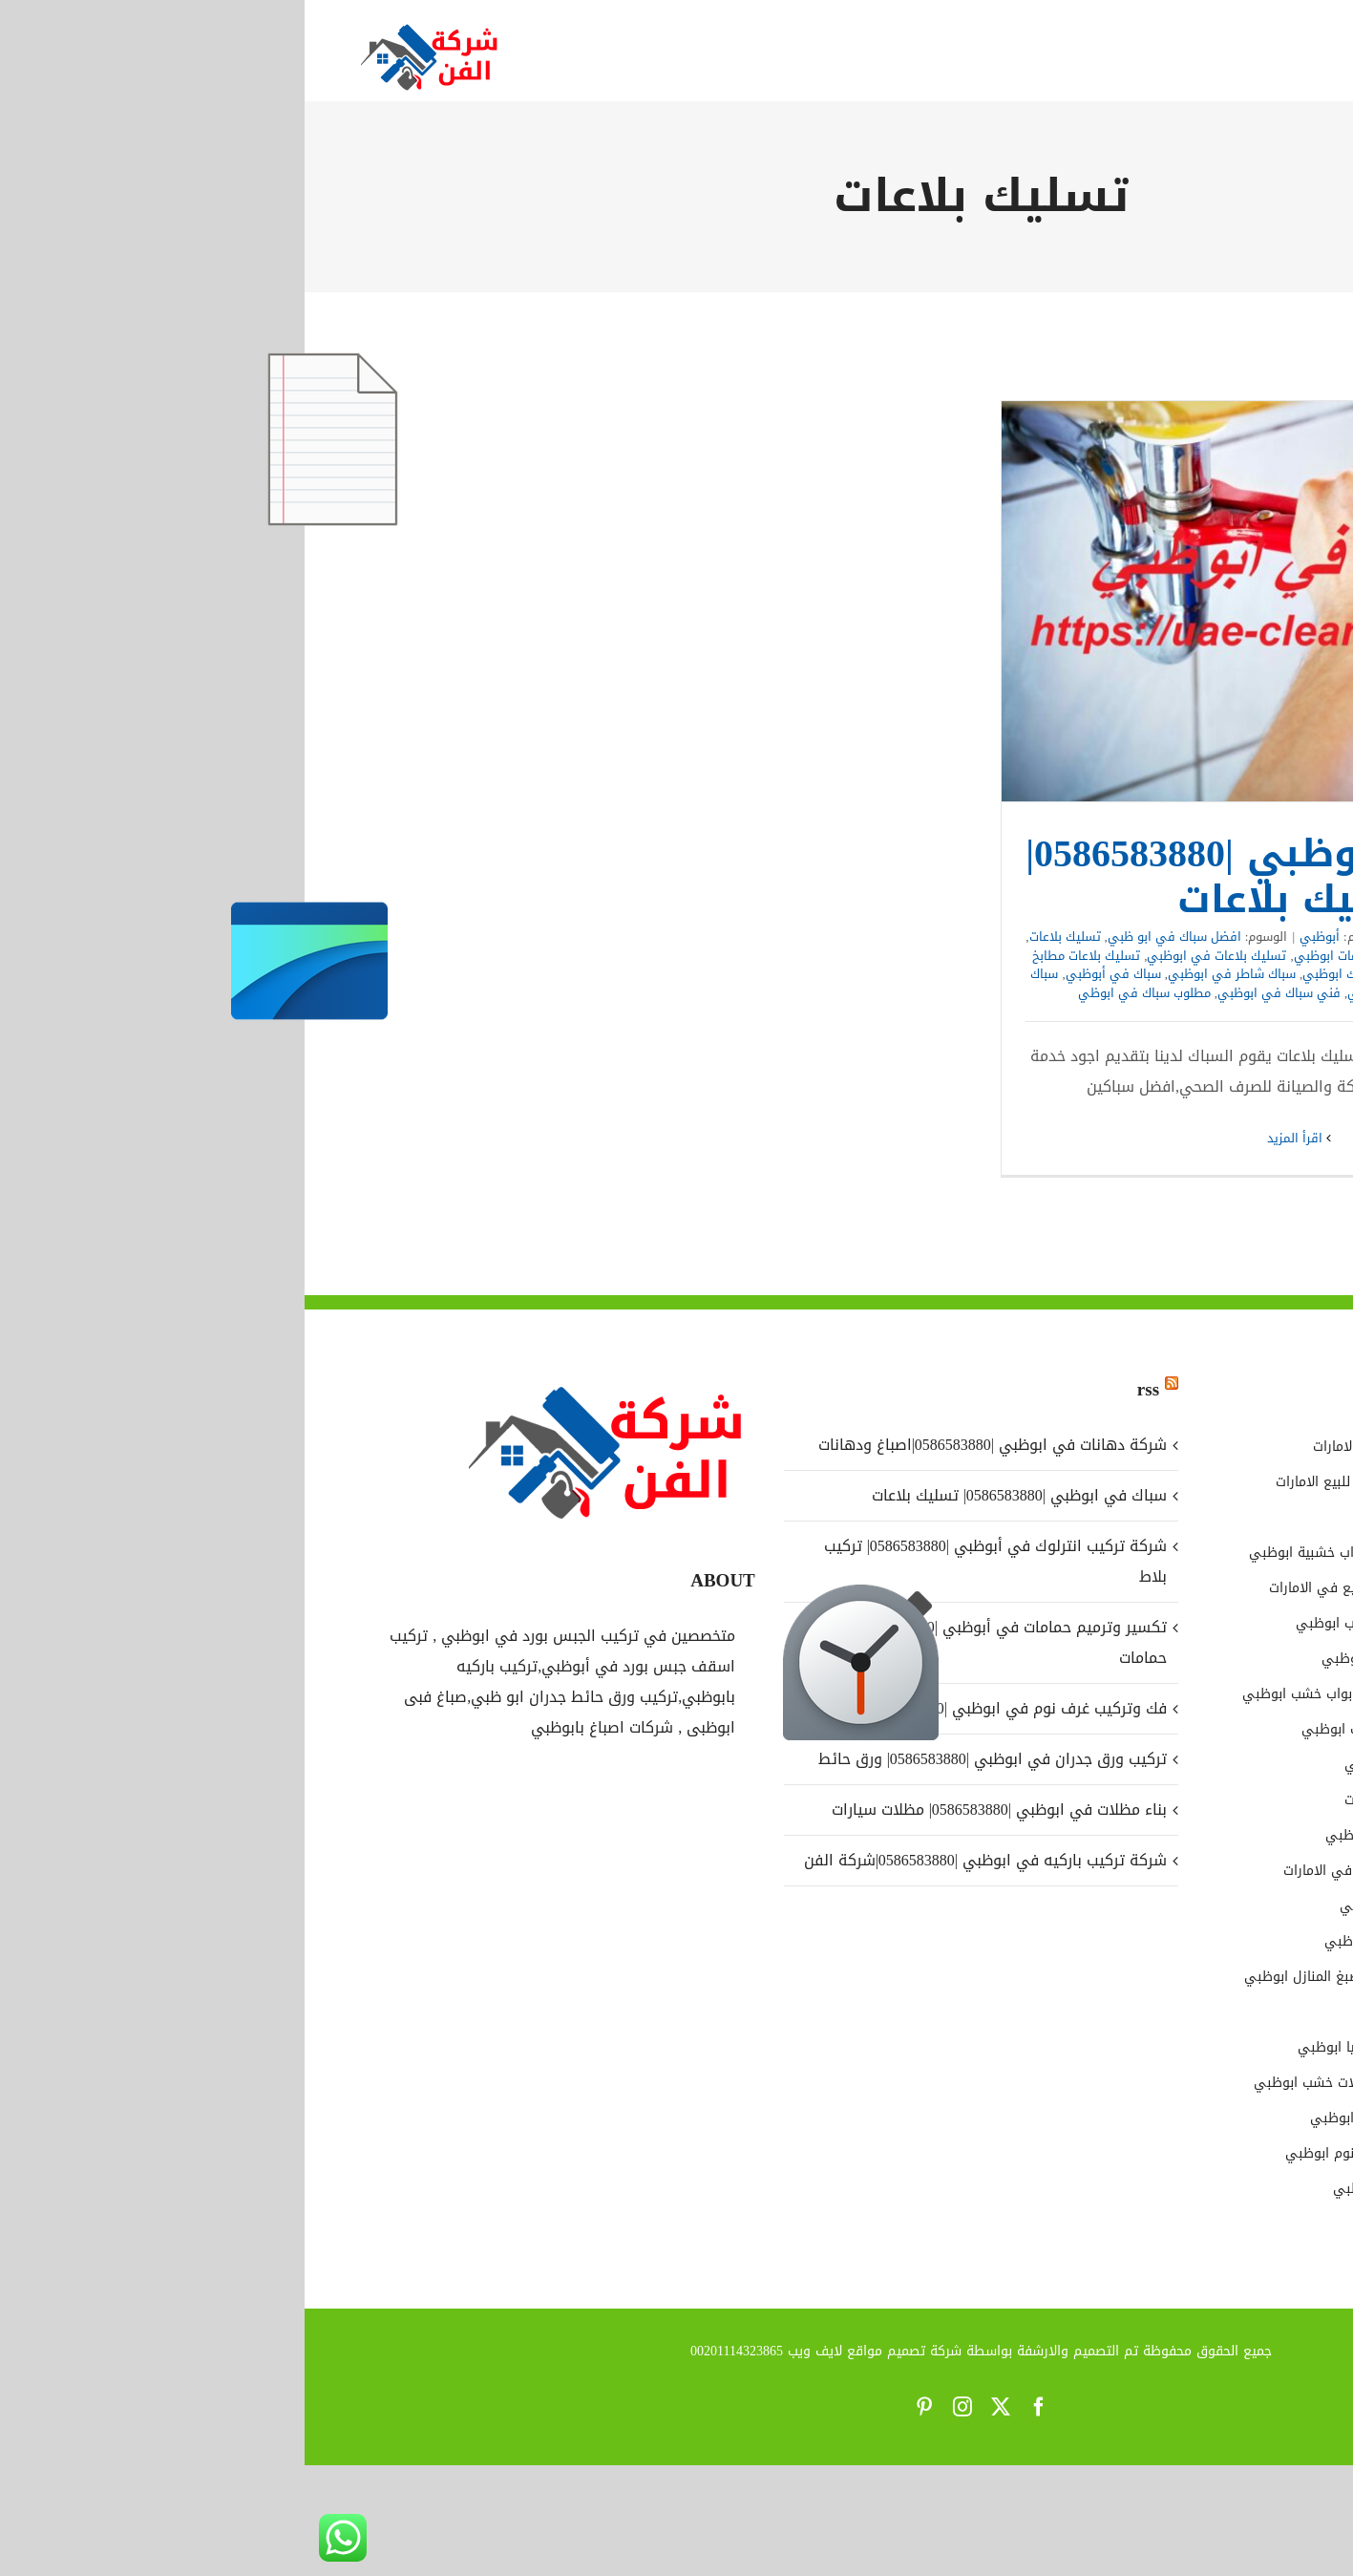 This screenshot has height=2576, width=1353. Describe the element at coordinates (860, 1662) in the screenshot. I see `open the alarm clock app` at that location.